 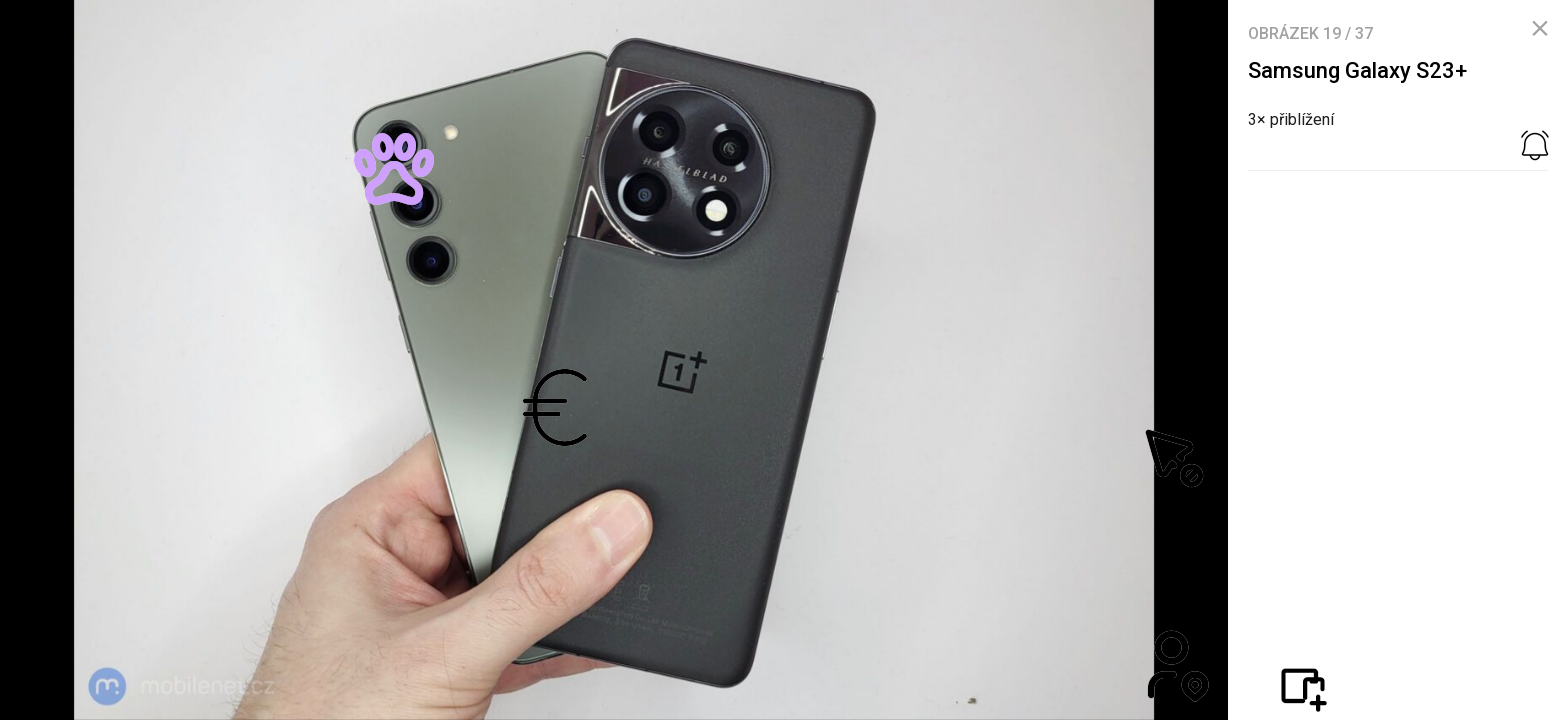 I want to click on view user's location on map, so click(x=1171, y=664).